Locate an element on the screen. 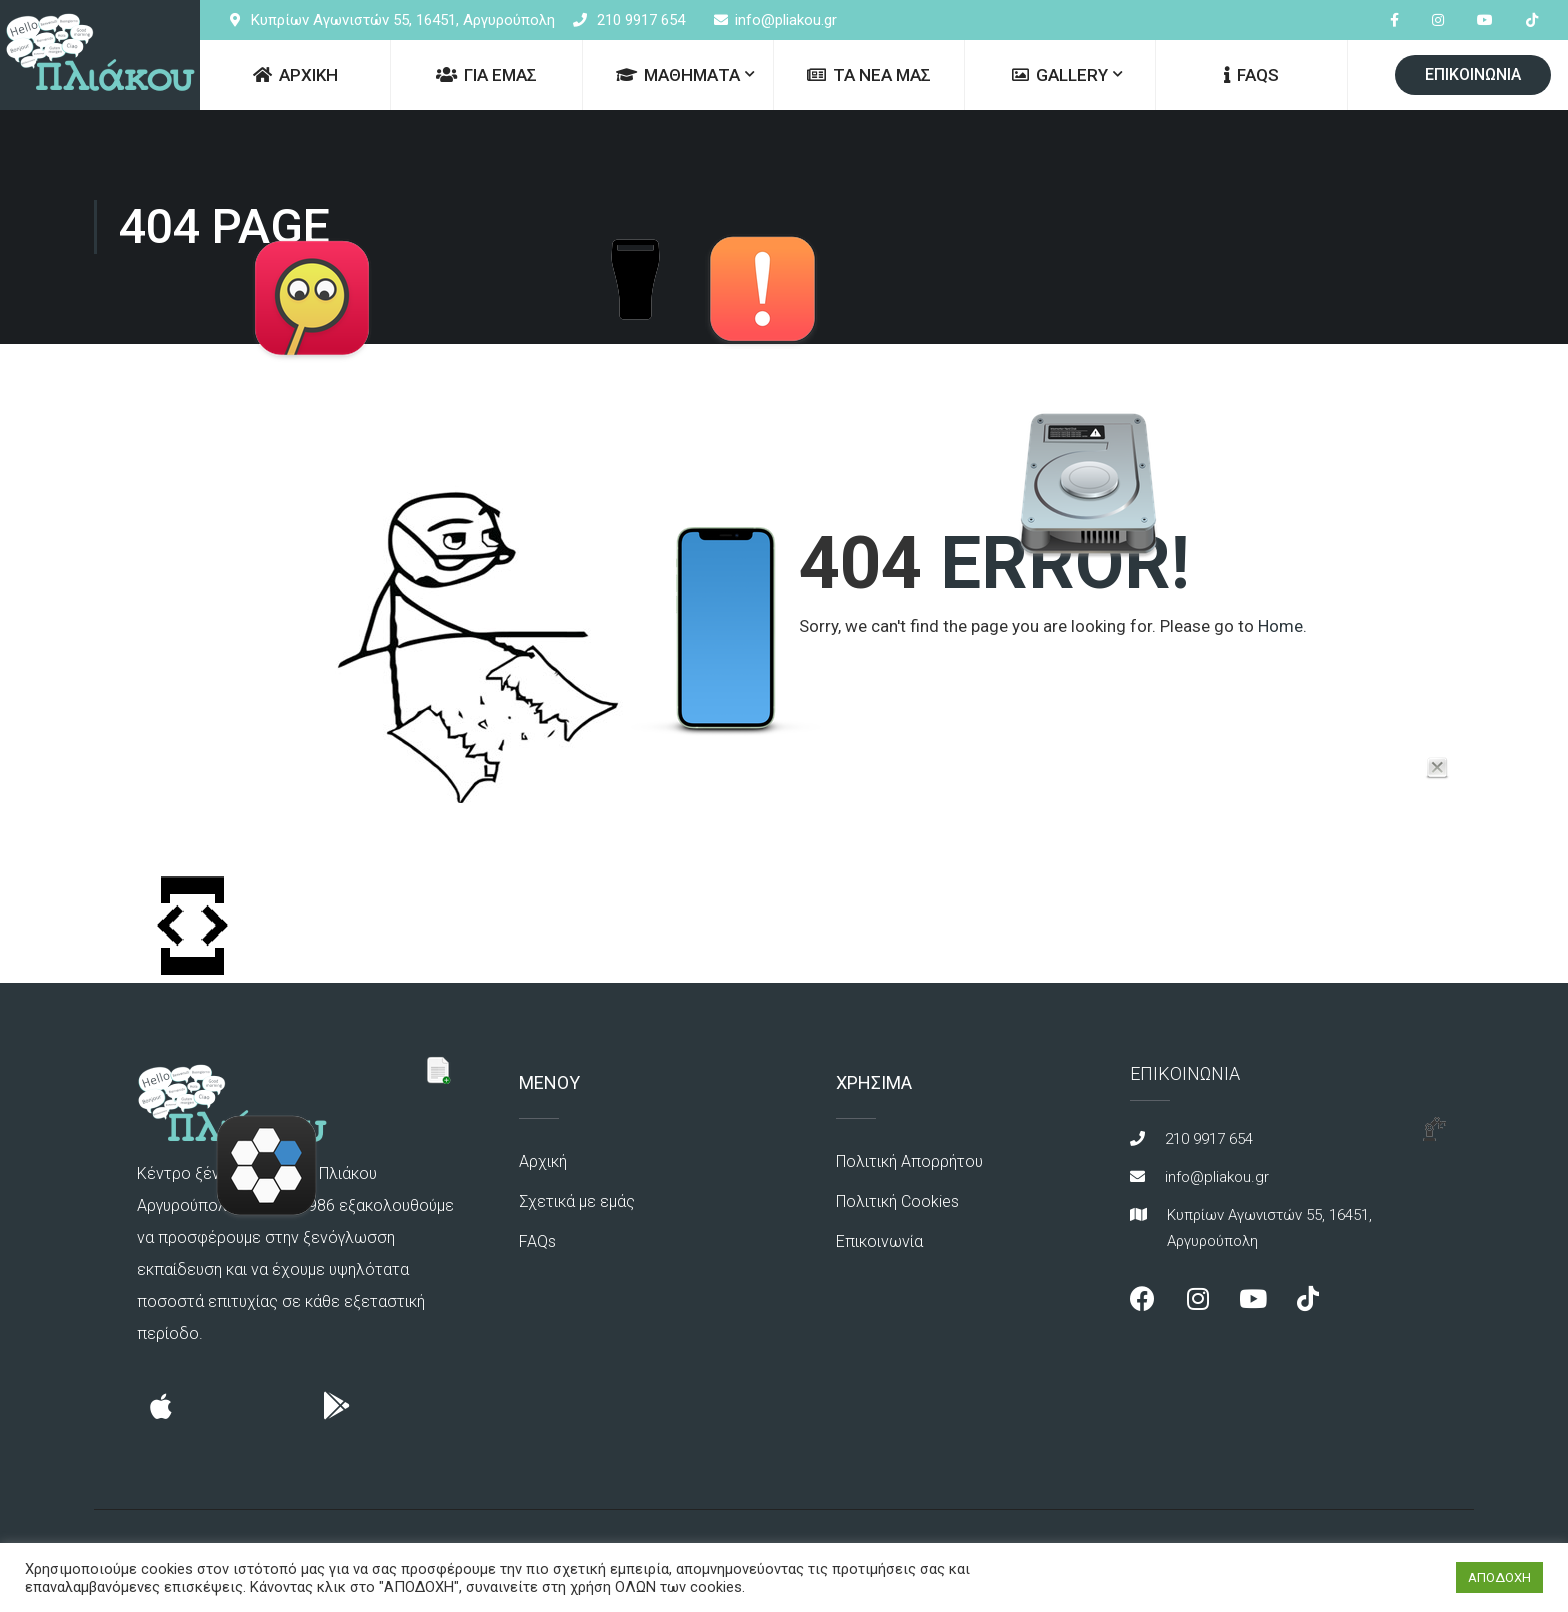 The image size is (1568, 1612). launch robocraft game is located at coordinates (266, 1165).